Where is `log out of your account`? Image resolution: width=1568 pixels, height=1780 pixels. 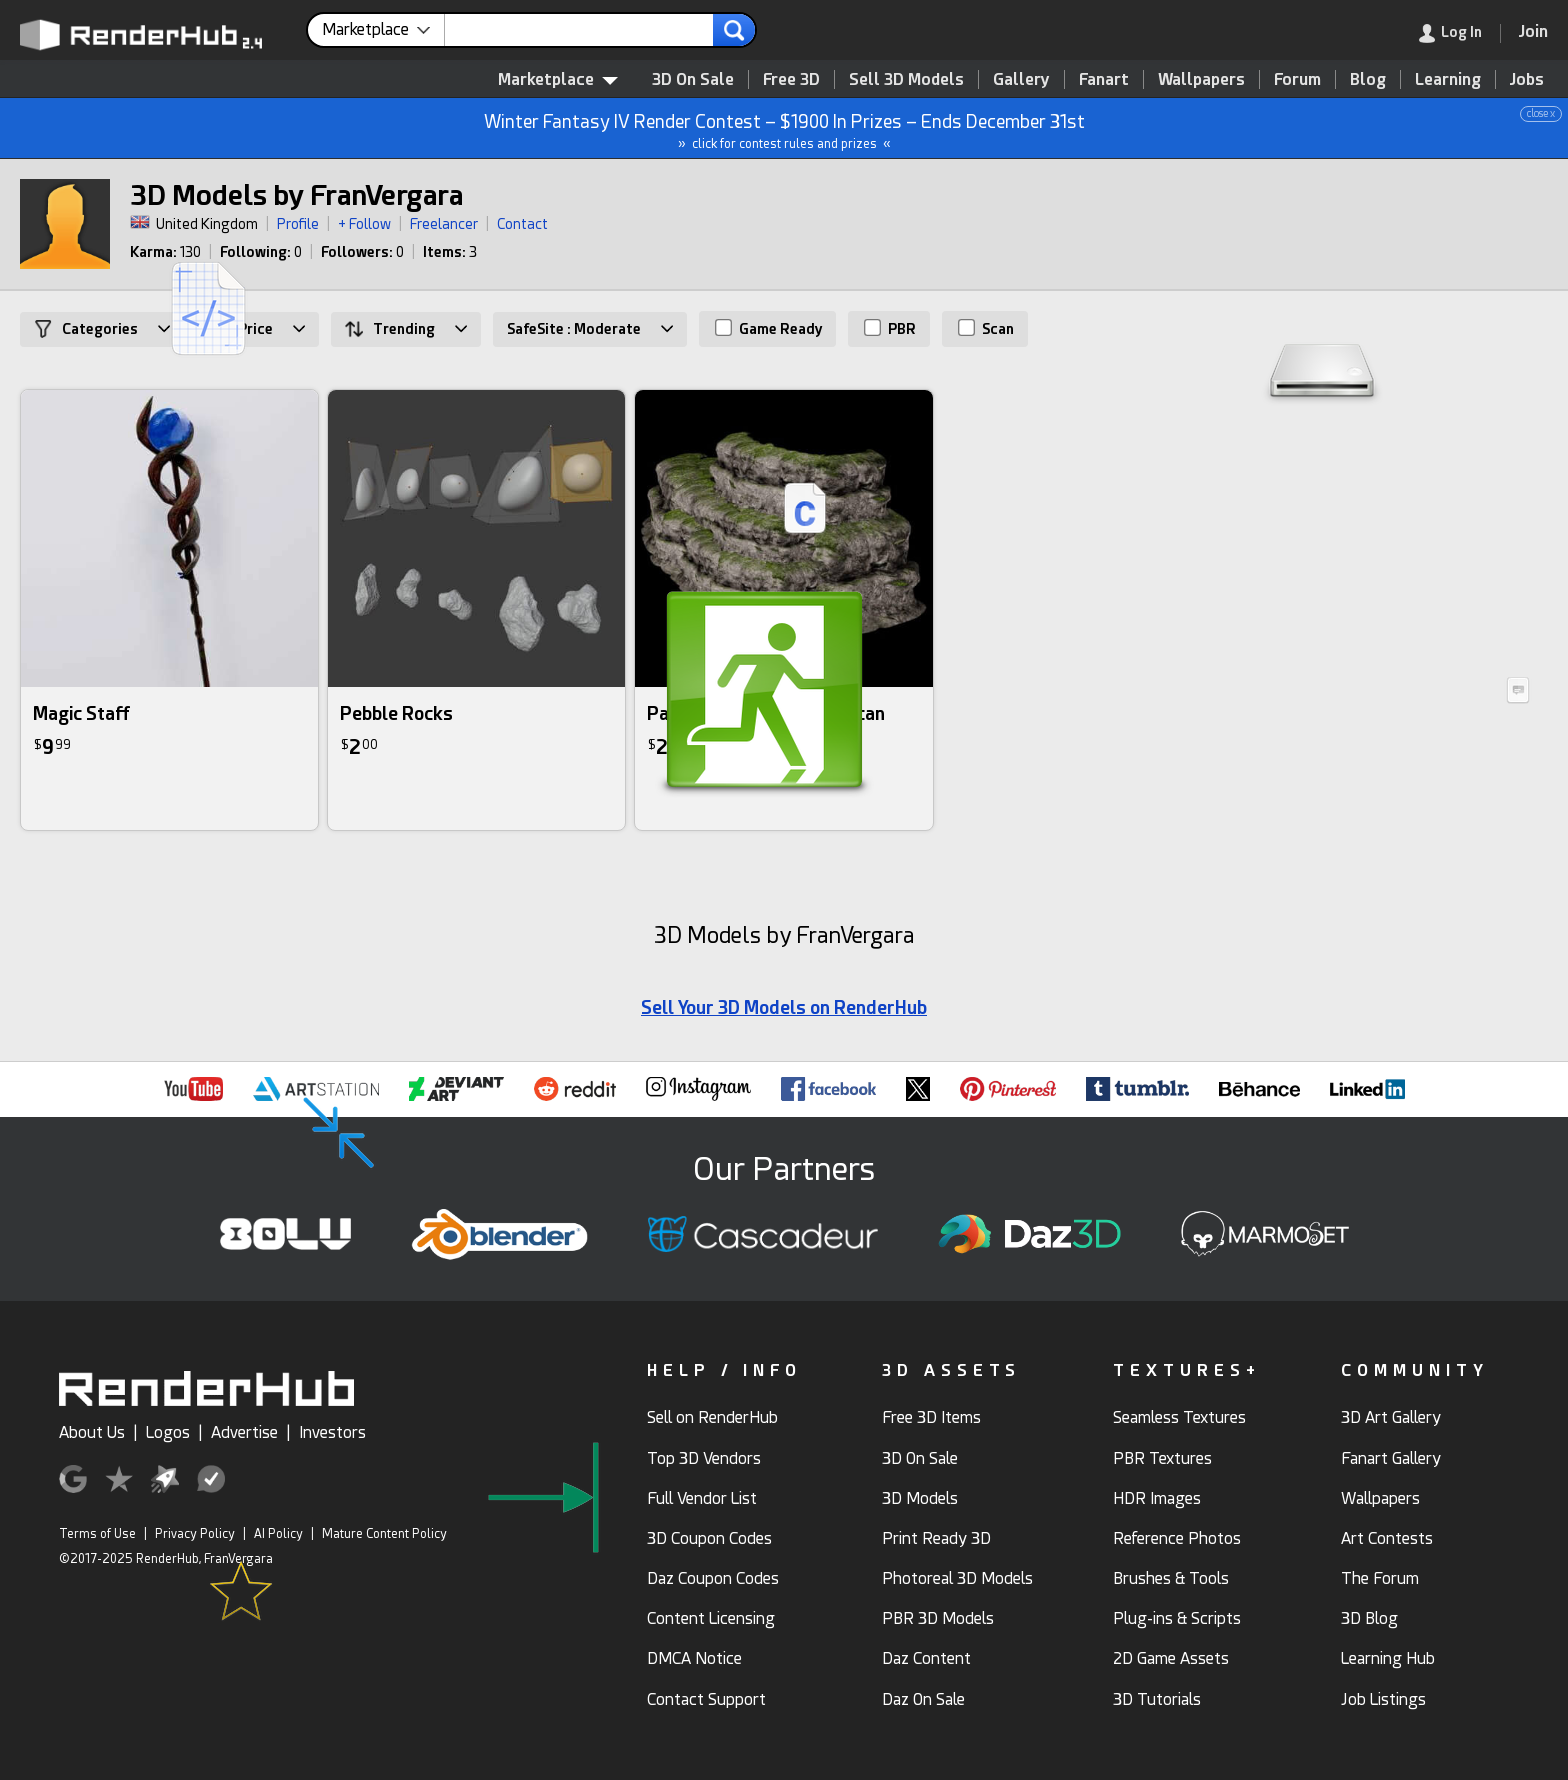
log out of your account is located at coordinates (764, 694).